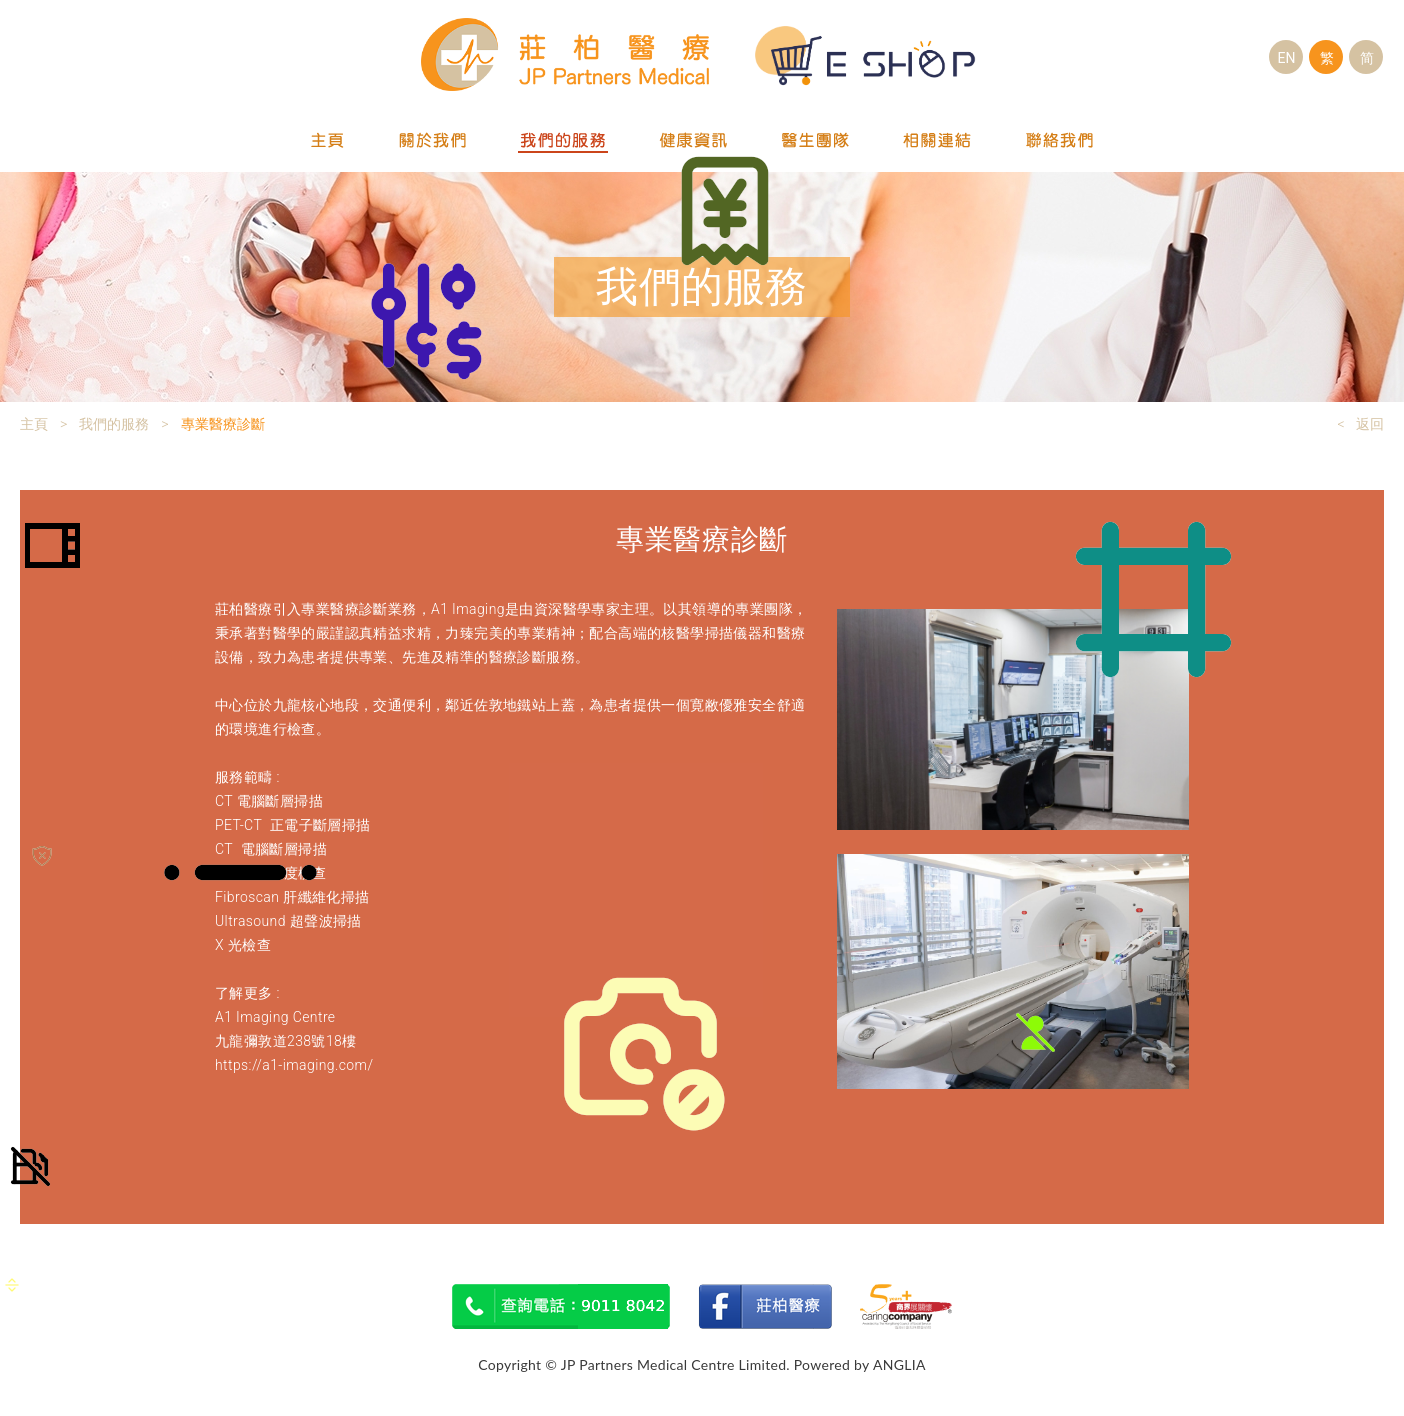  What do you see at coordinates (1035, 1032) in the screenshot?
I see `block or remove a user` at bounding box center [1035, 1032].